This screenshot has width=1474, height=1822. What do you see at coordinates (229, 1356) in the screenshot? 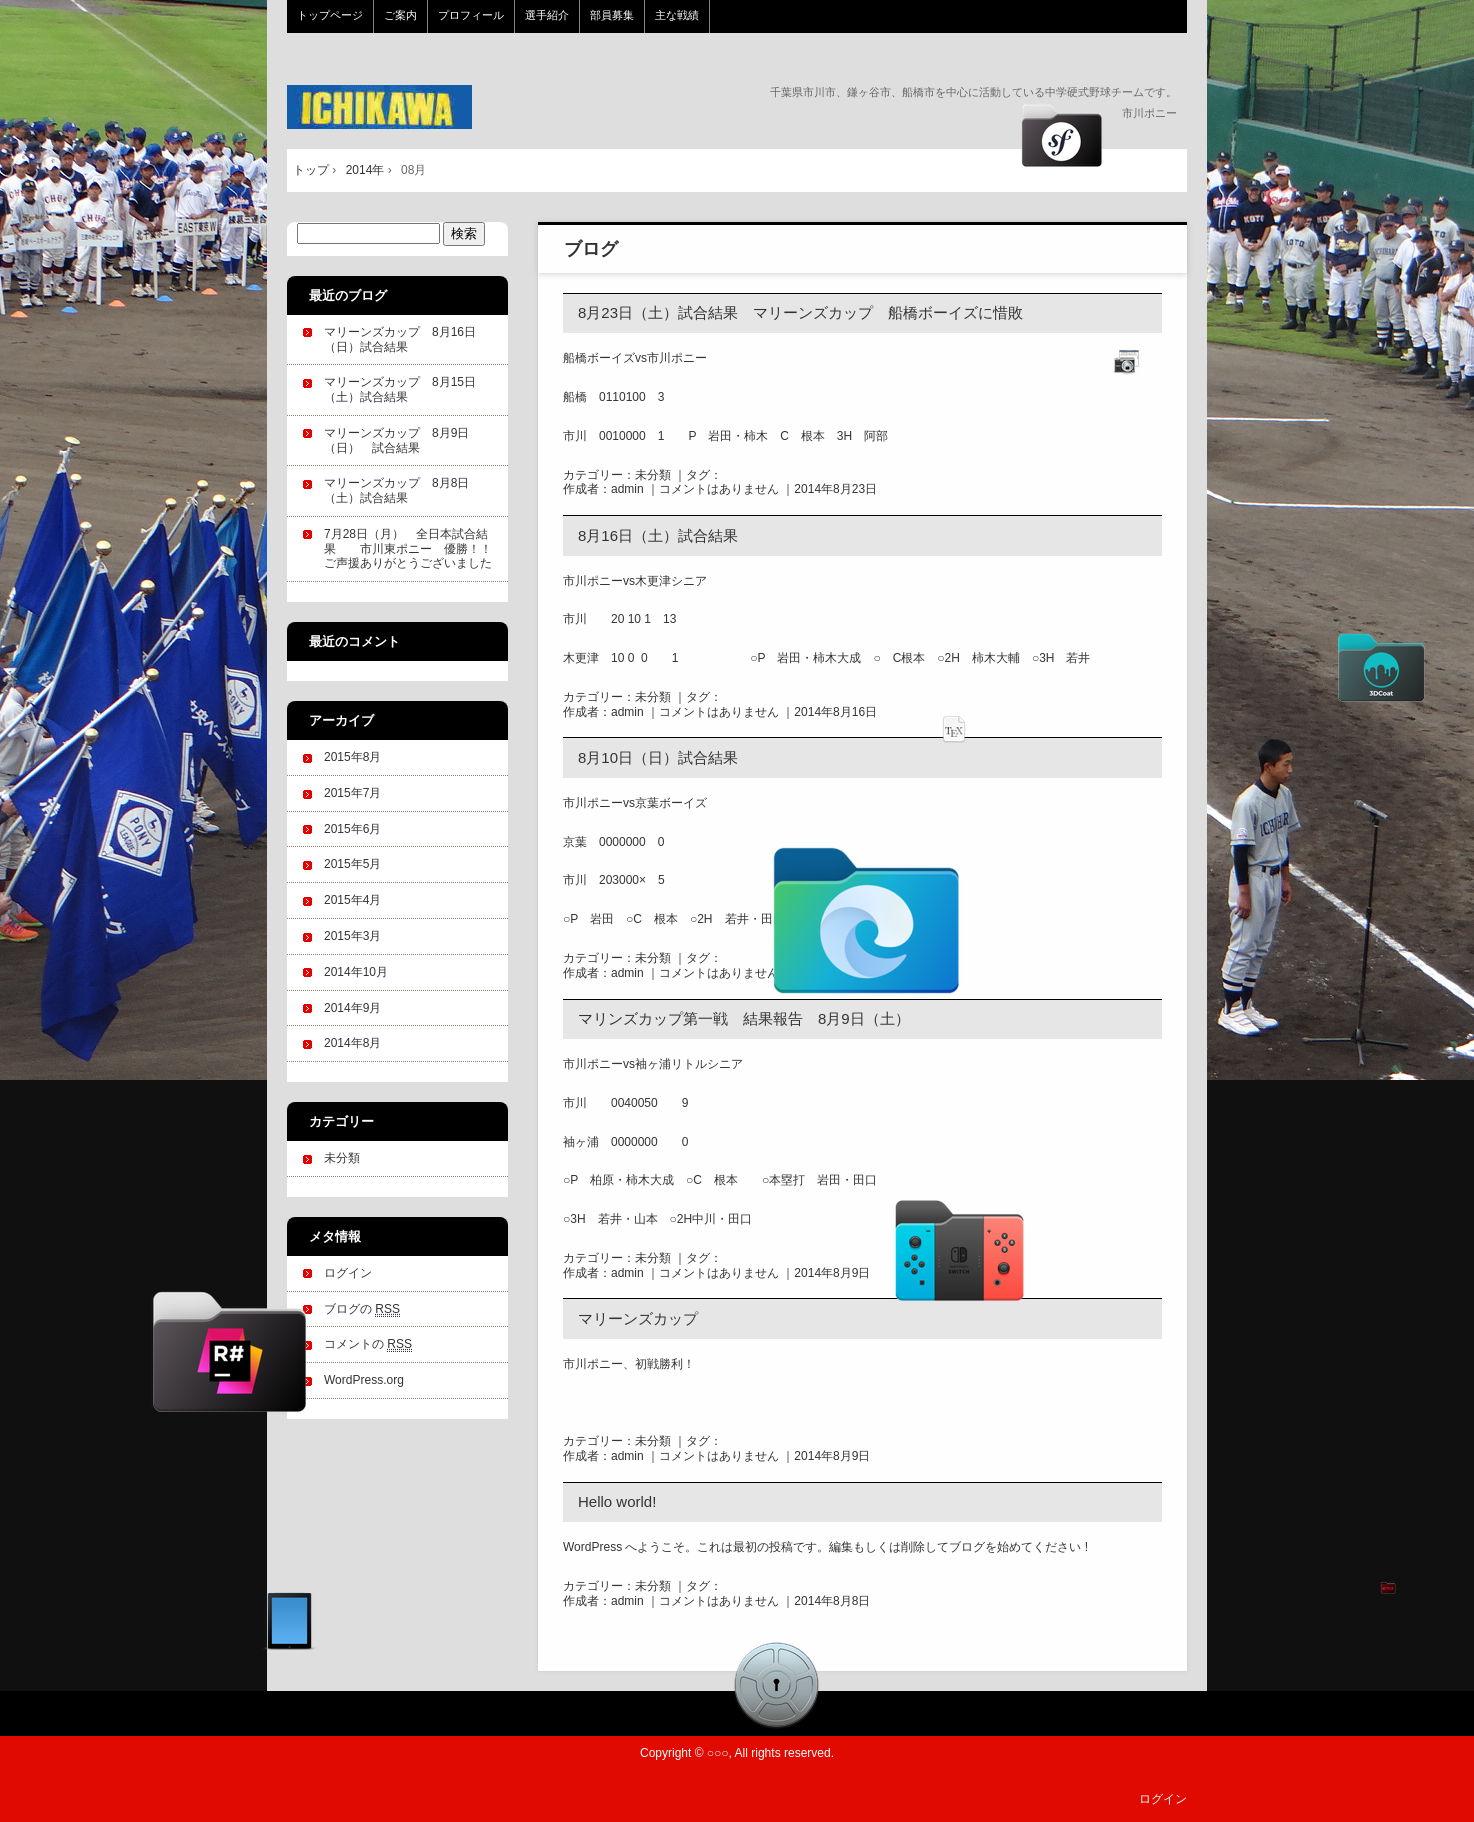
I see `open JetBrains ReSharper project folder` at bounding box center [229, 1356].